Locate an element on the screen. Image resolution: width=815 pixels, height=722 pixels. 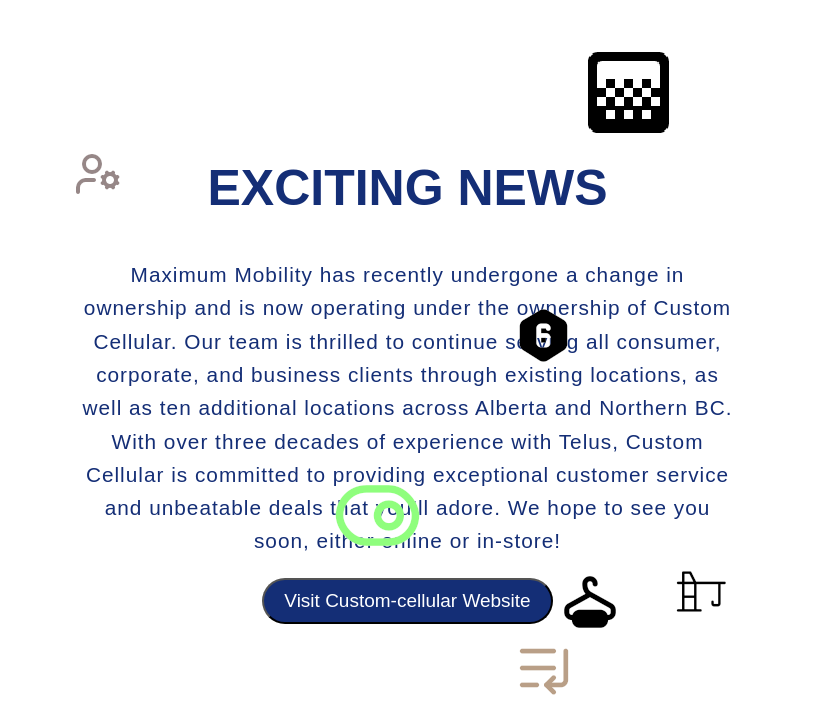
toggle switch in the on/enabled position is located at coordinates (377, 515).